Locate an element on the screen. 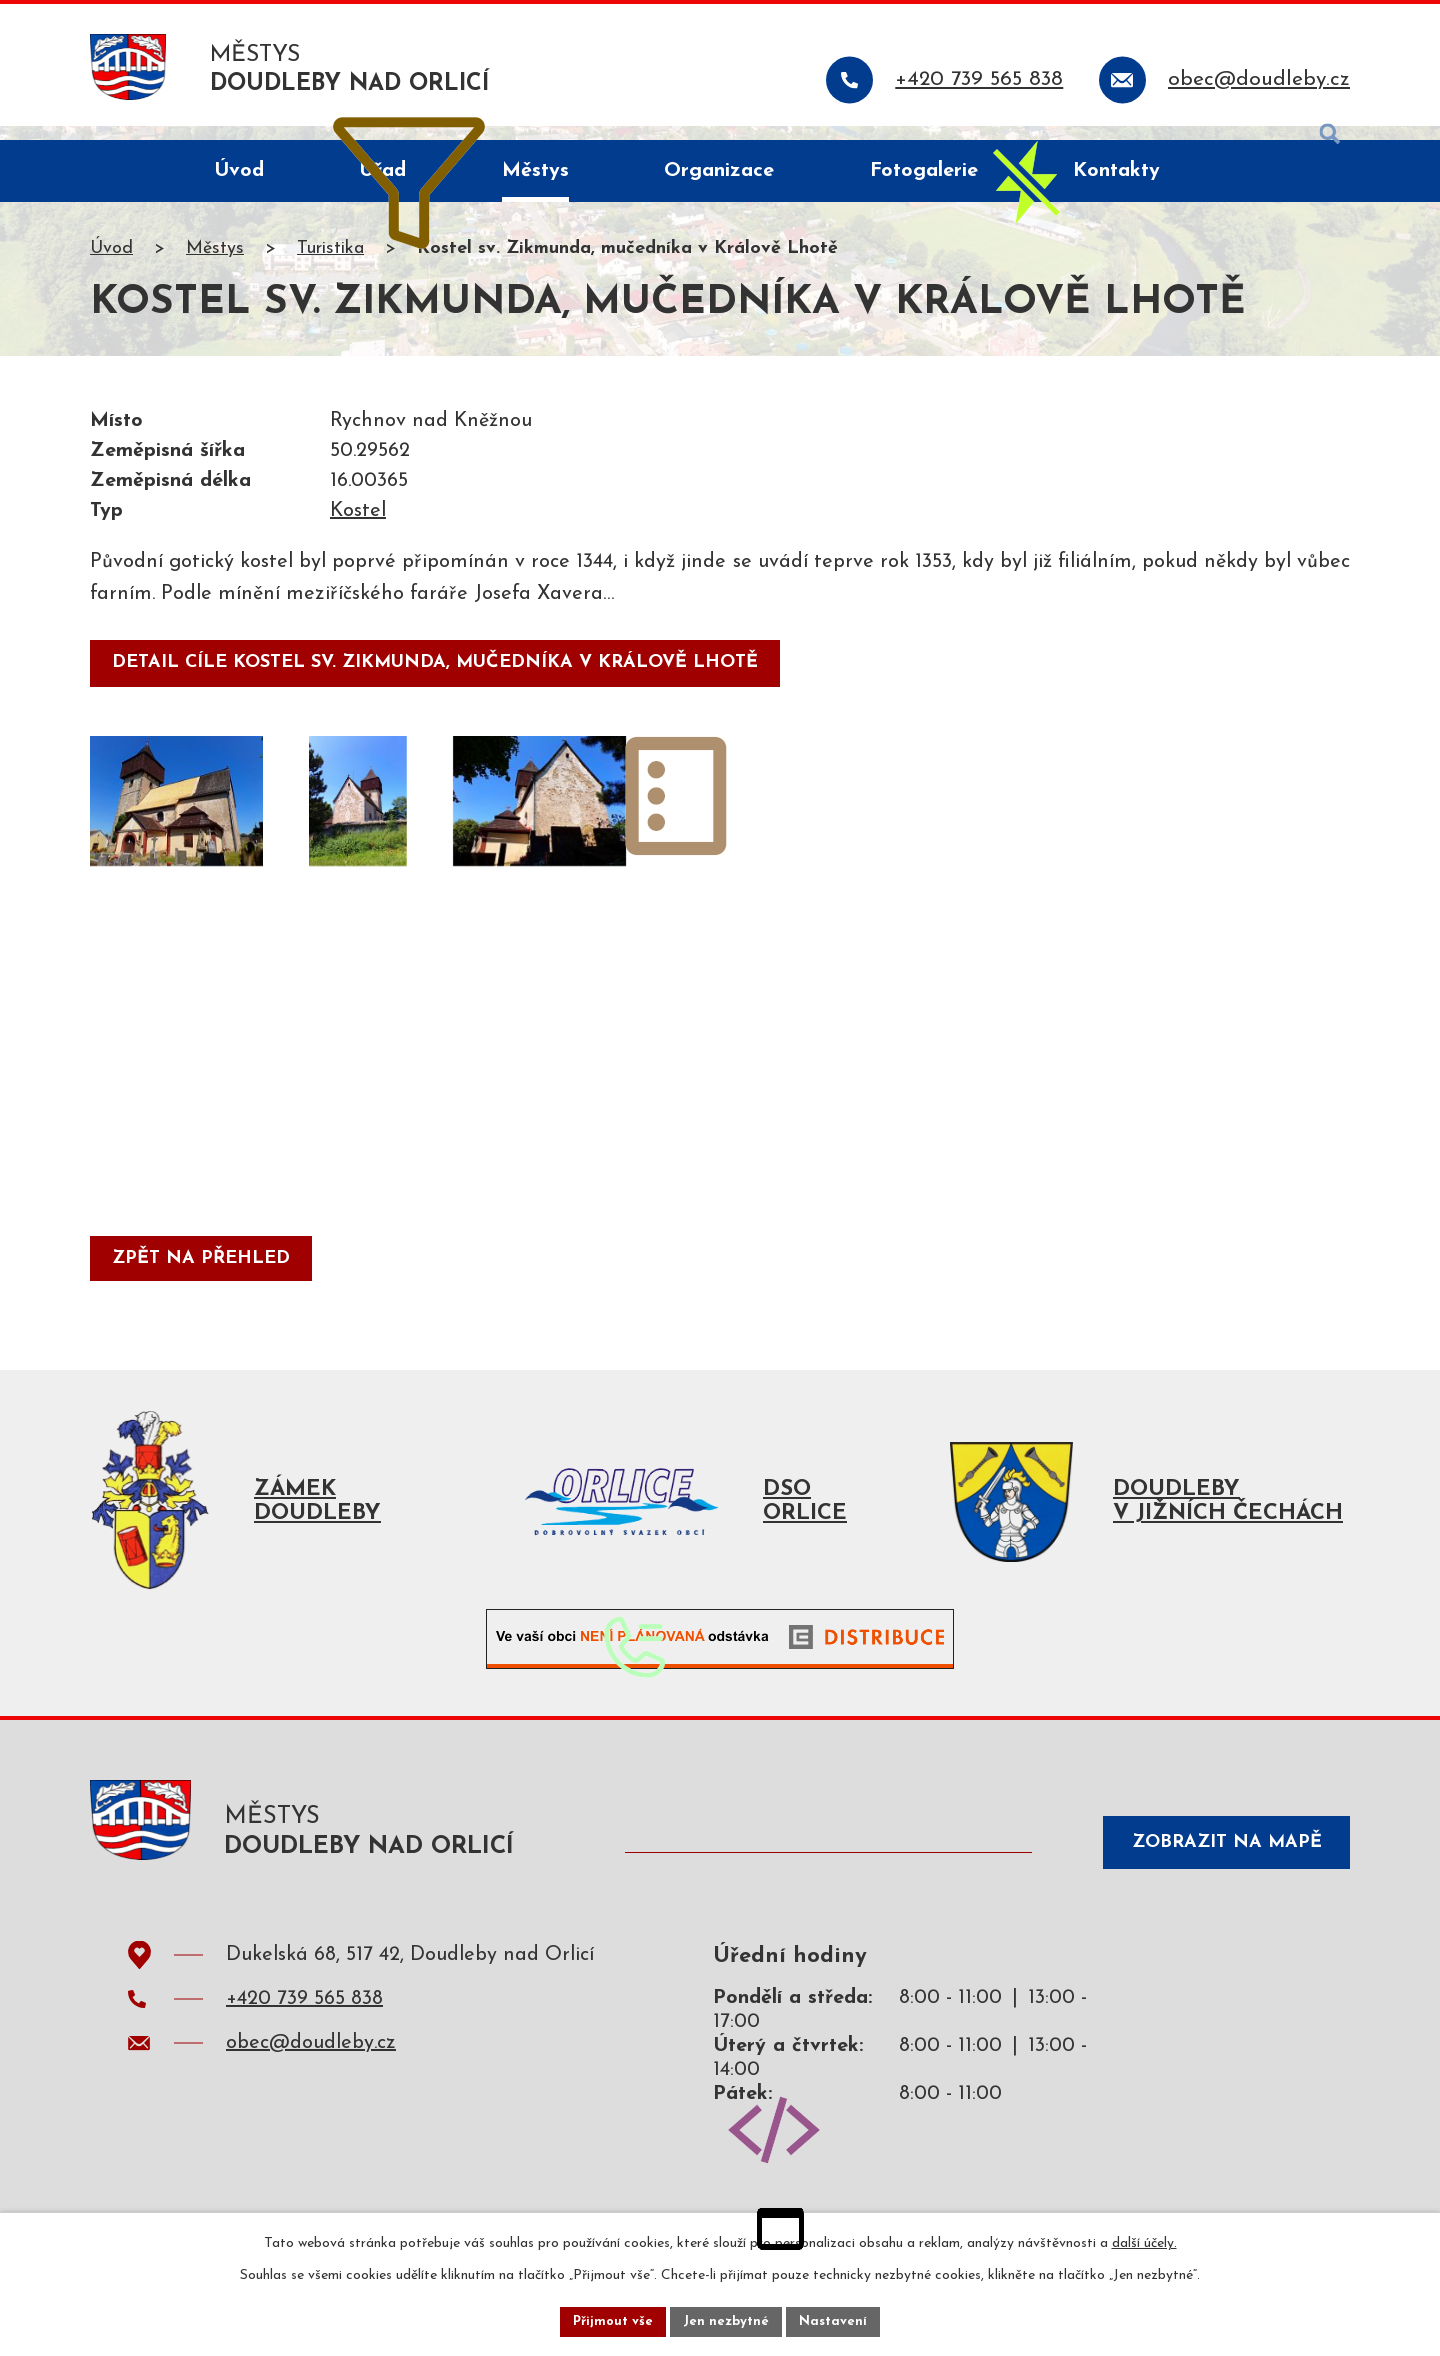 The image size is (1440, 2356). disable camera flash is located at coordinates (1026, 182).